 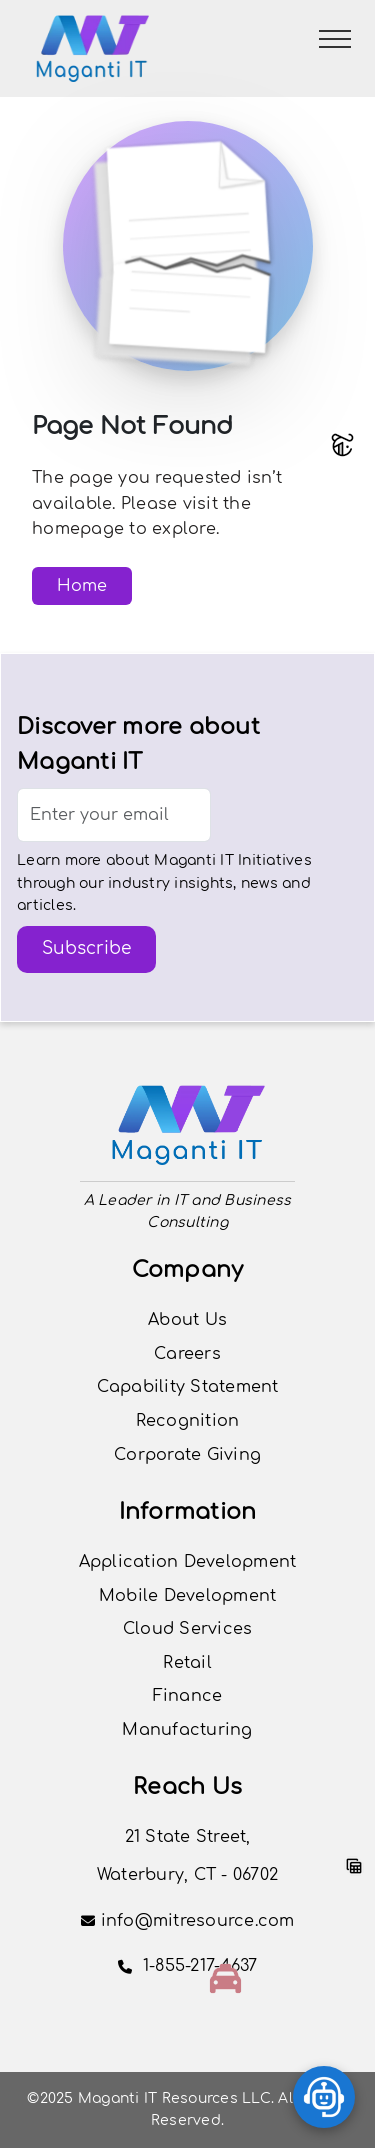 What do you see at coordinates (225, 1979) in the screenshot?
I see `request a taxi or cab ride` at bounding box center [225, 1979].